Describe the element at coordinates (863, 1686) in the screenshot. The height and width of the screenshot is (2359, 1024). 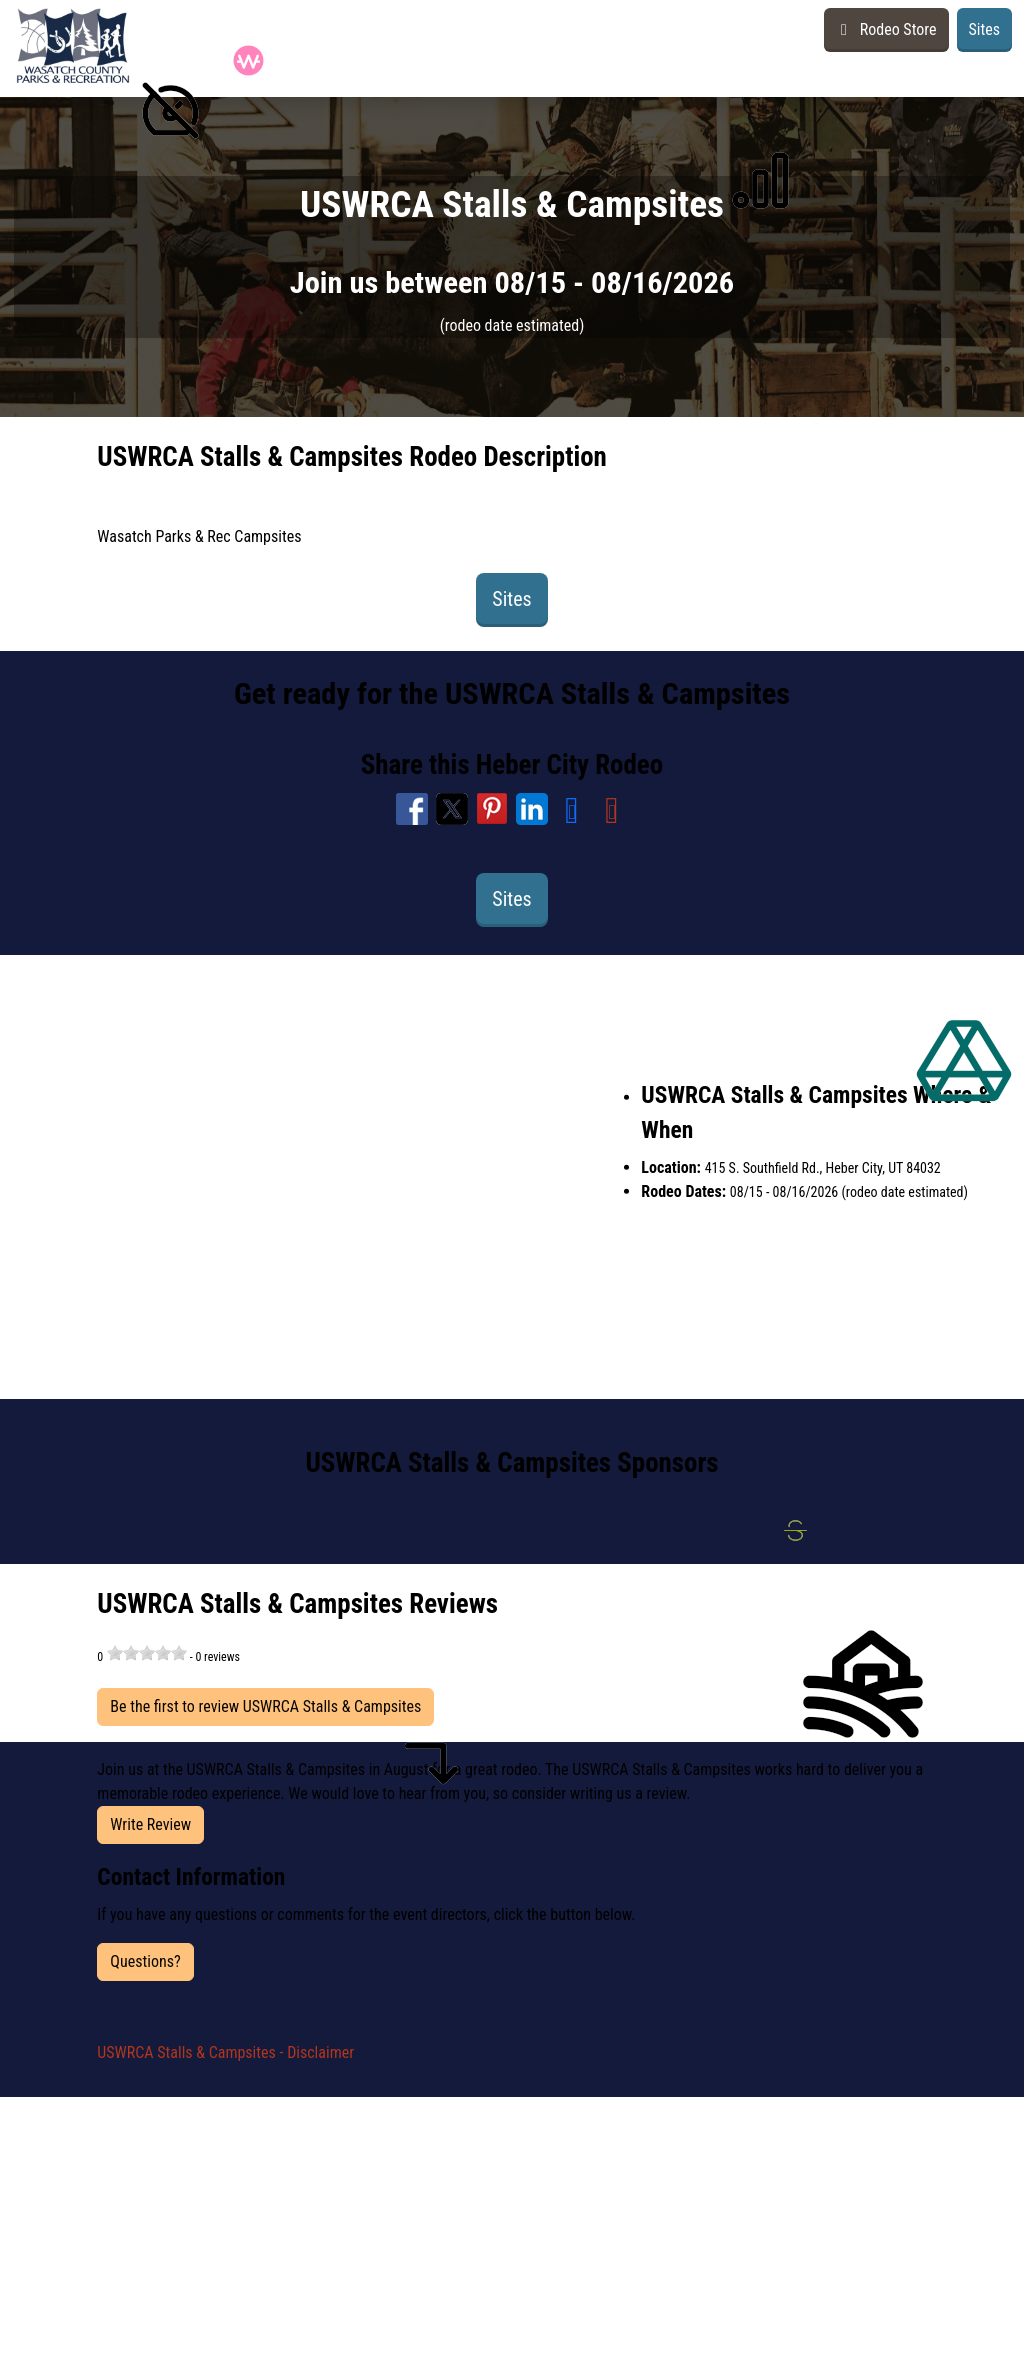
I see `access farm or agricultural settings` at that location.